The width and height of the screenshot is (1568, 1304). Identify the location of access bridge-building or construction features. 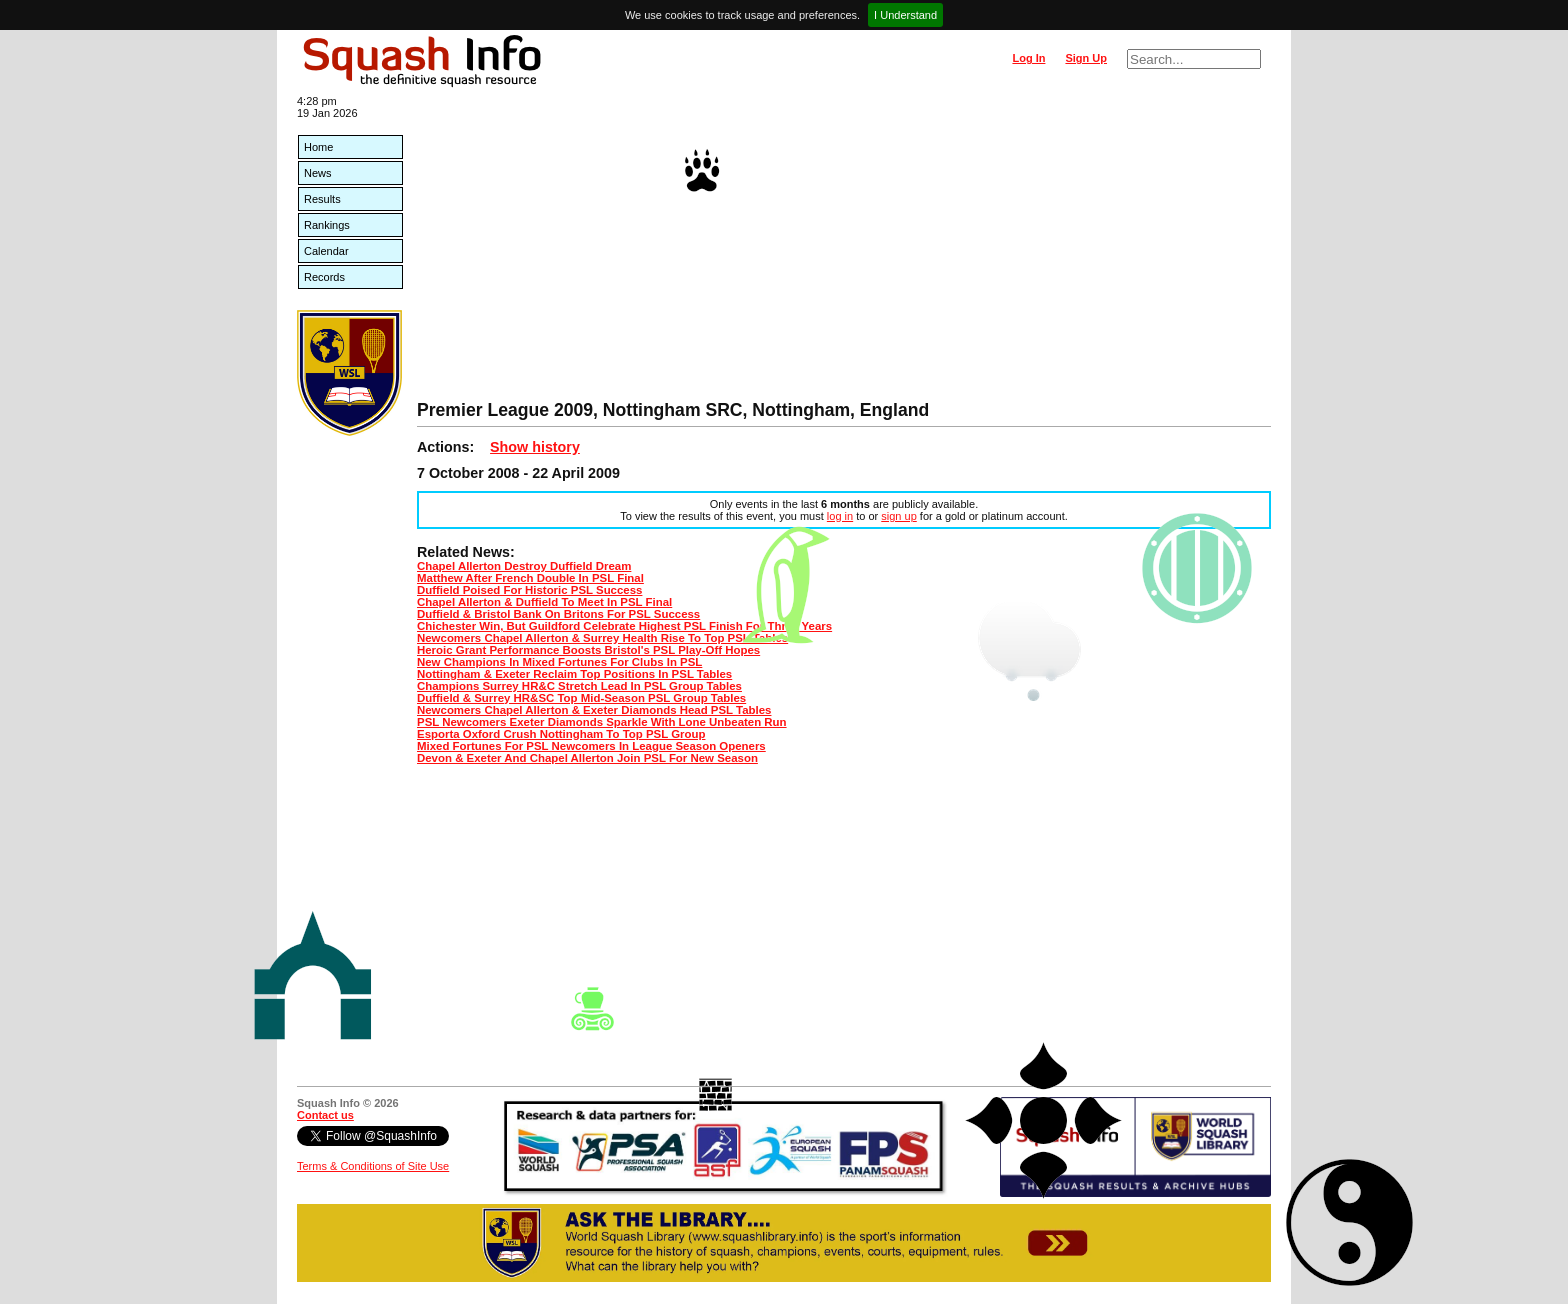
(313, 975).